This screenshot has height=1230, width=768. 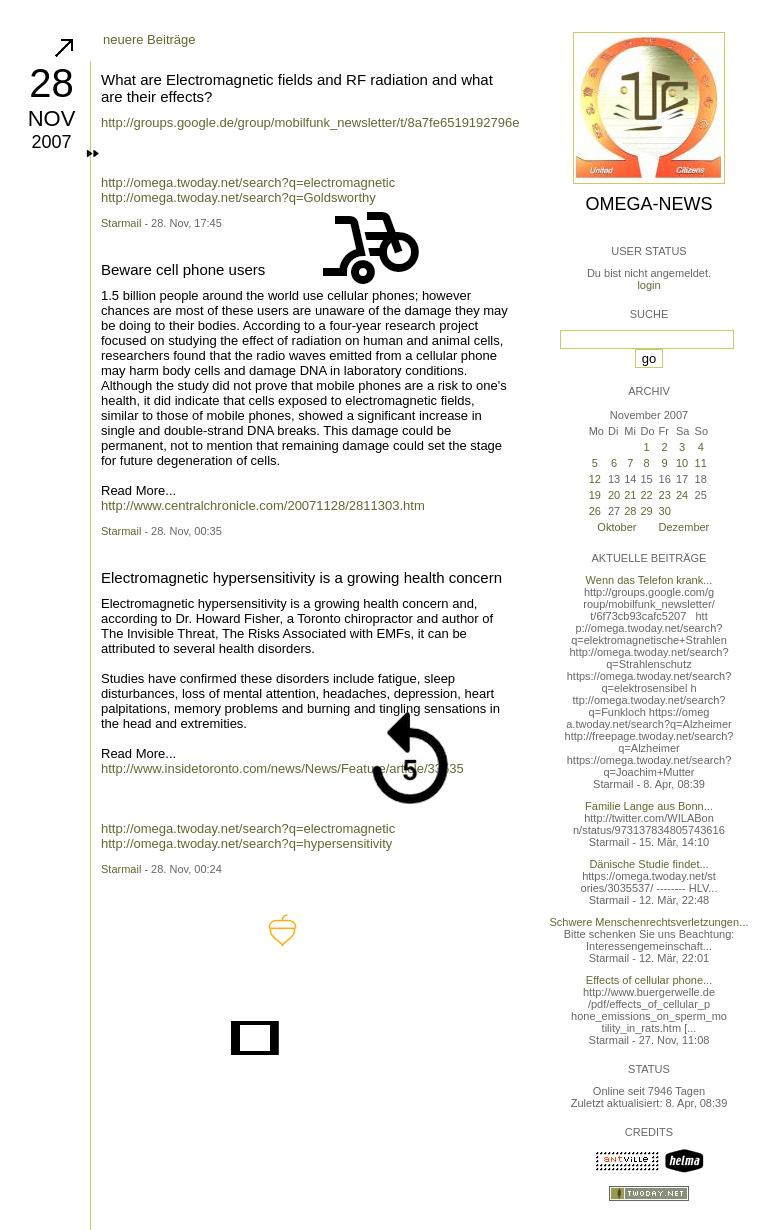 What do you see at coordinates (64, 47) in the screenshot?
I see `indicates an outgoing call was made` at bounding box center [64, 47].